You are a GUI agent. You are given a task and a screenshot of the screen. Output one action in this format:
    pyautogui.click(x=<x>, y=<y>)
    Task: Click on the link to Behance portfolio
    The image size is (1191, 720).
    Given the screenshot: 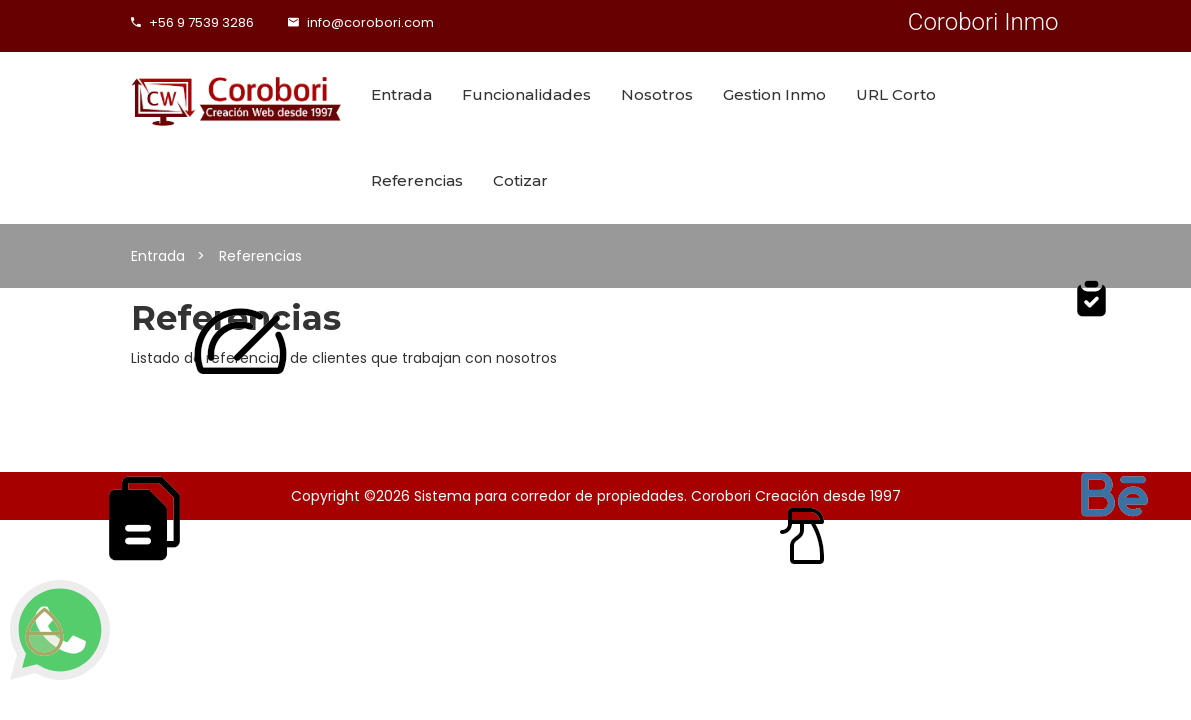 What is the action you would take?
    pyautogui.click(x=1112, y=494)
    